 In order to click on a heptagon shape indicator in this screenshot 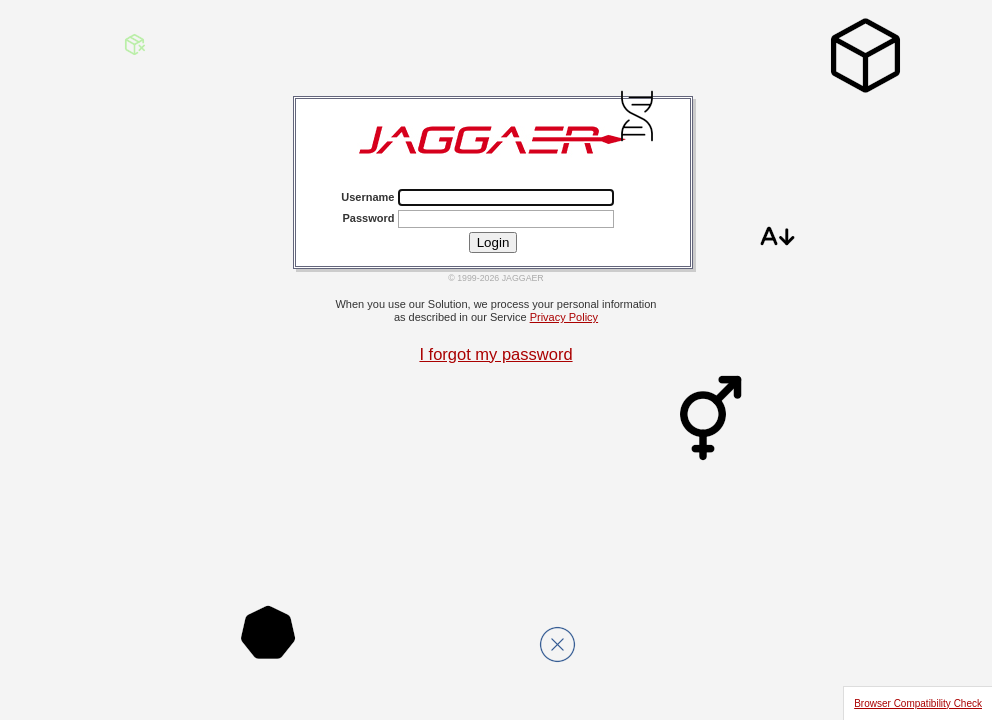, I will do `click(268, 634)`.